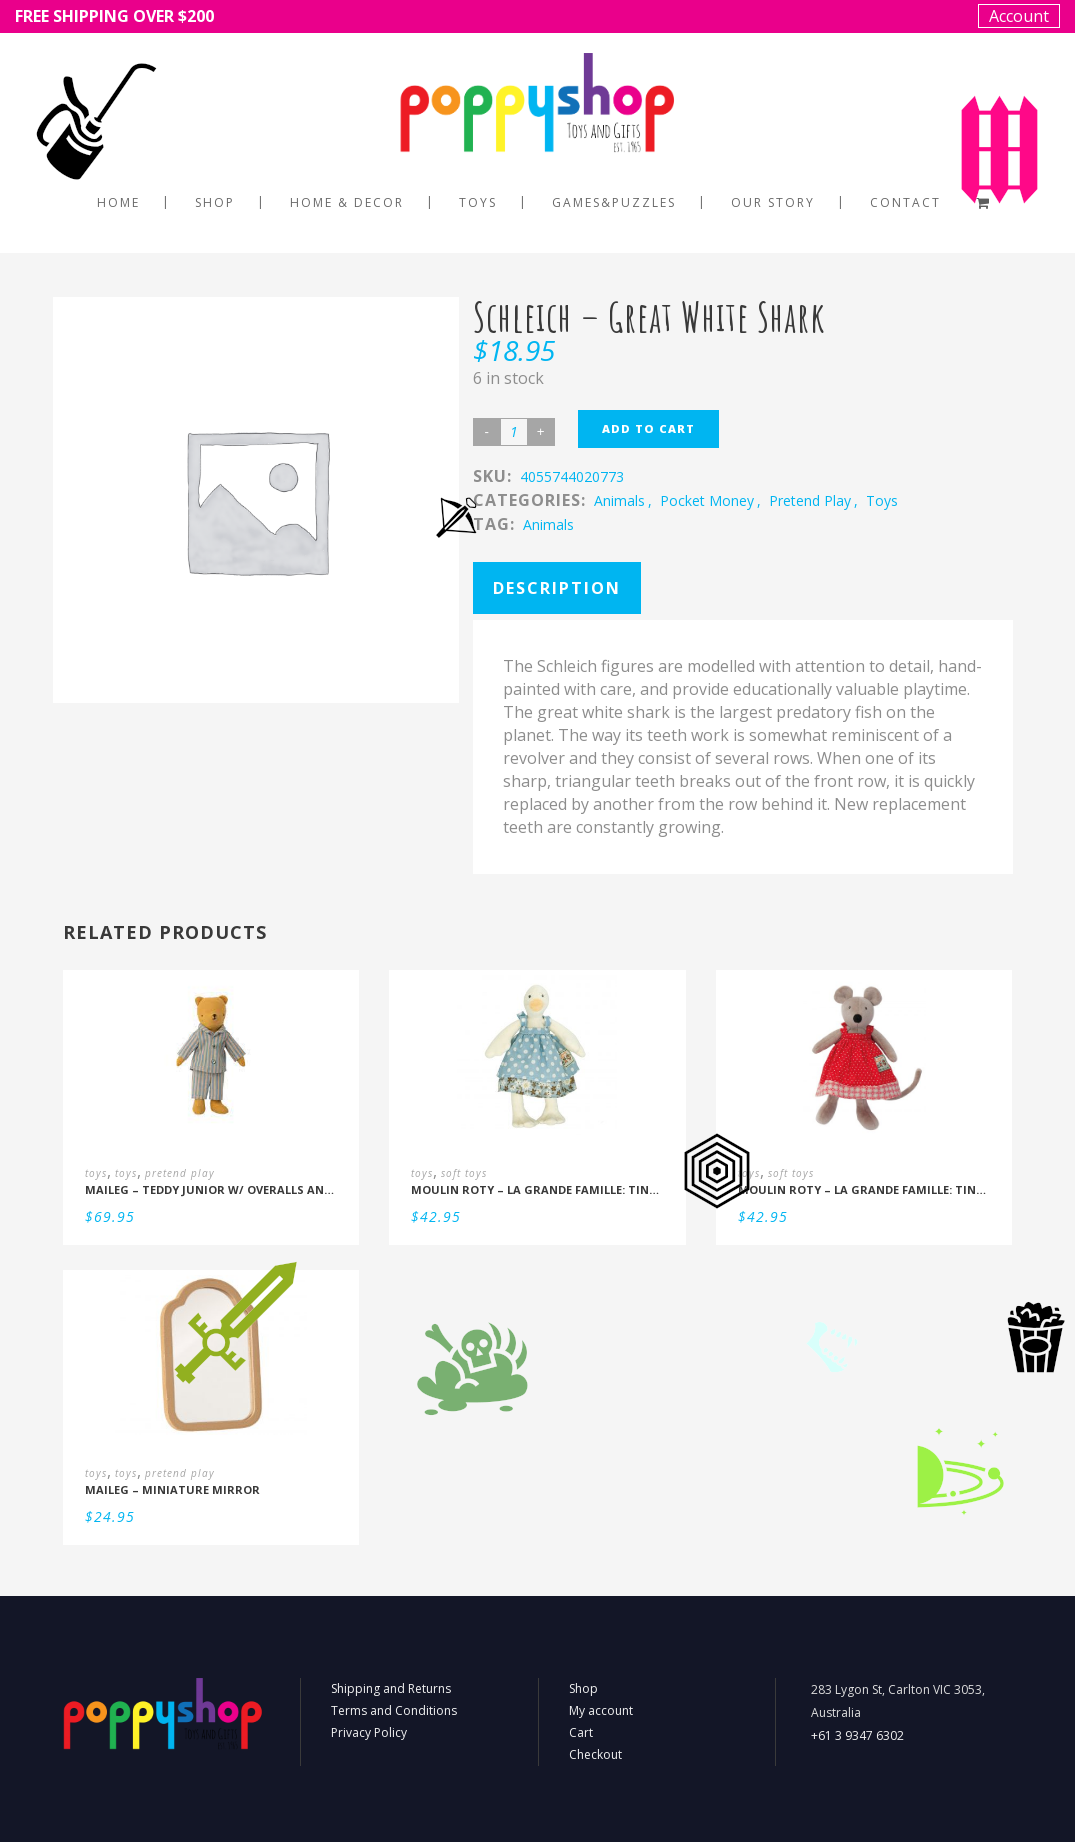  What do you see at coordinates (472, 1359) in the screenshot?
I see `indicates hazardous or toxic content` at bounding box center [472, 1359].